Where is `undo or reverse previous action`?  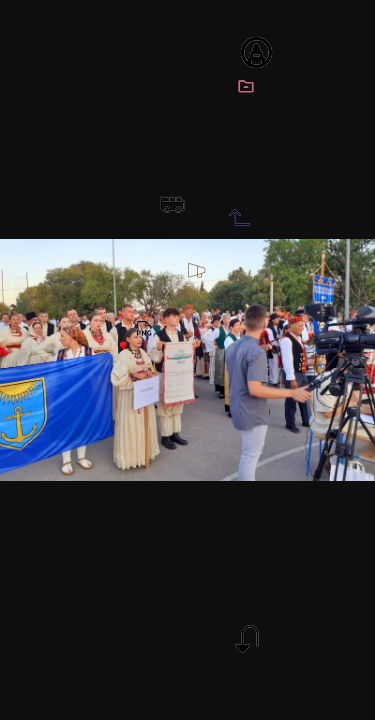 undo or reverse previous action is located at coordinates (248, 639).